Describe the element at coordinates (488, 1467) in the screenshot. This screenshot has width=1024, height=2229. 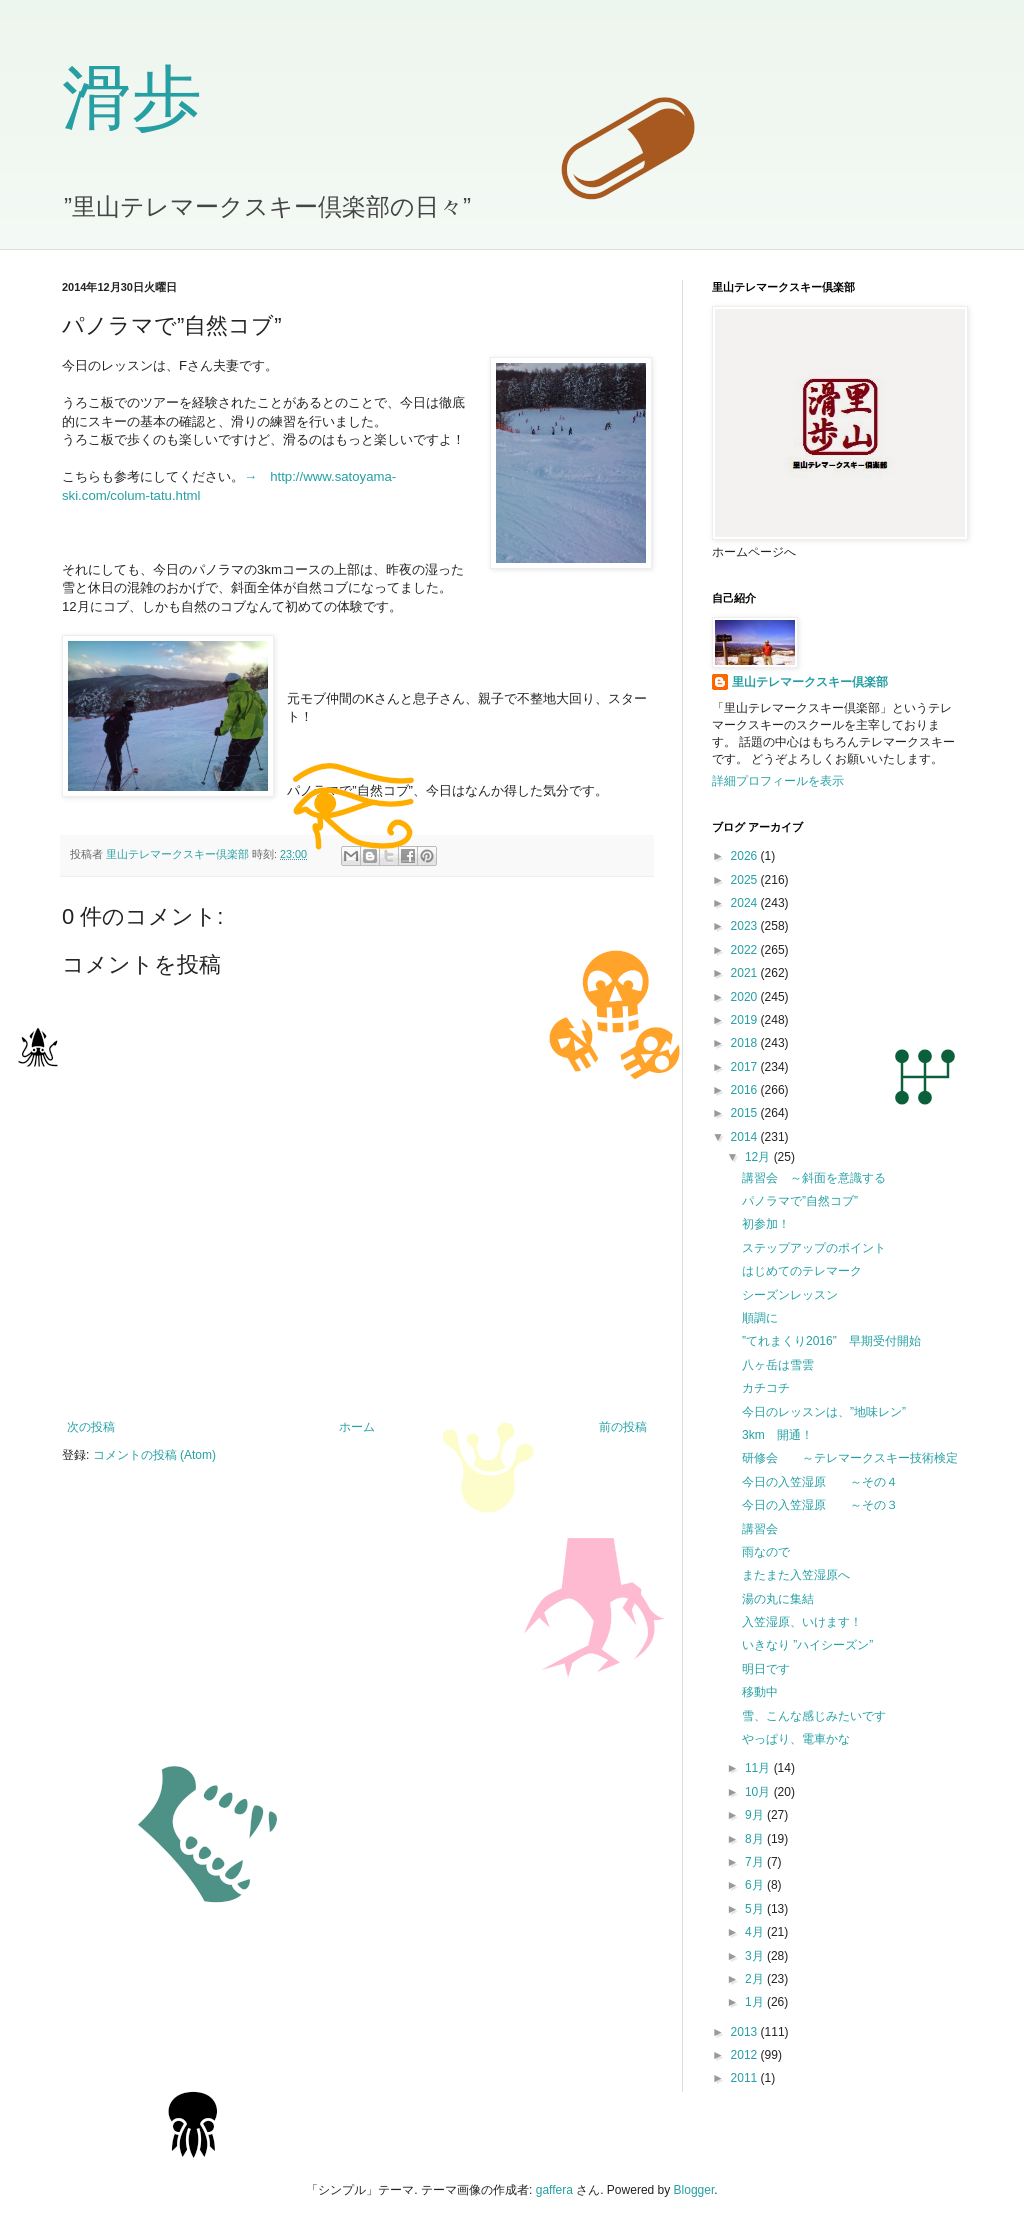
I see `indicates a splash or splatter effect` at that location.